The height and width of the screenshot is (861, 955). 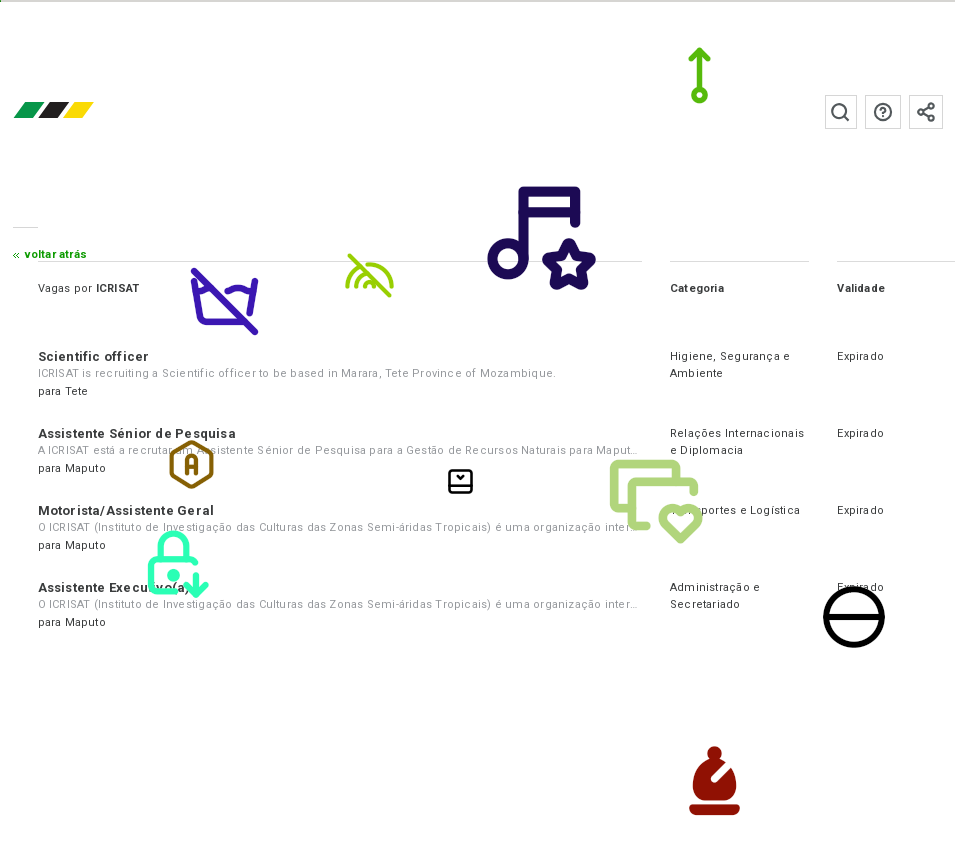 What do you see at coordinates (654, 495) in the screenshot?
I see `donate or send money to a cause you love` at bounding box center [654, 495].